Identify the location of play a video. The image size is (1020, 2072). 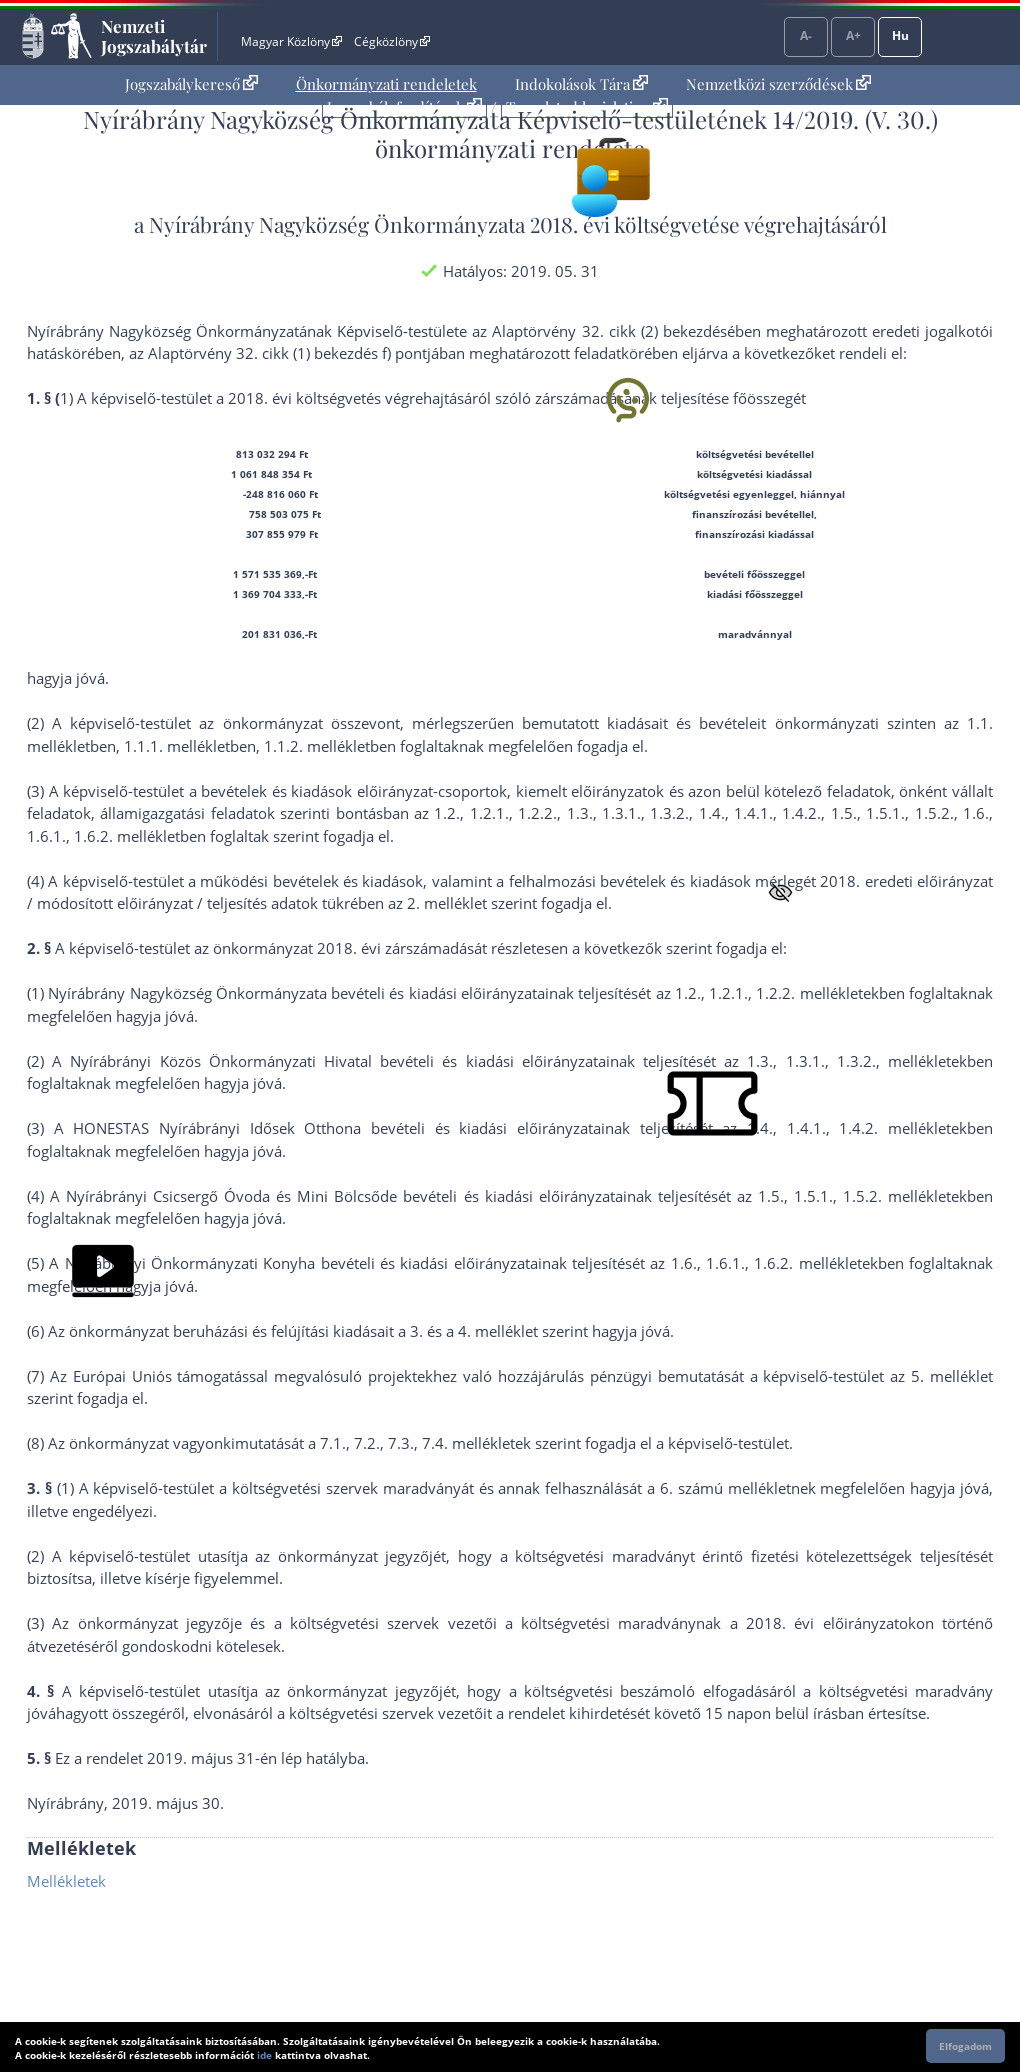
(103, 1271).